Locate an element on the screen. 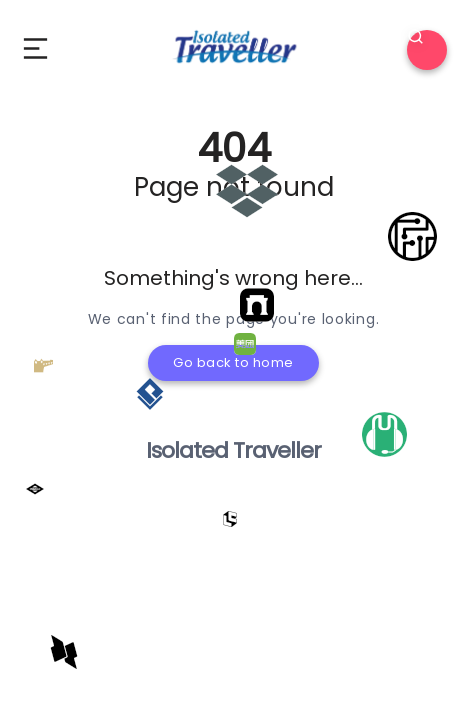  open Visual Paradigm application is located at coordinates (150, 394).